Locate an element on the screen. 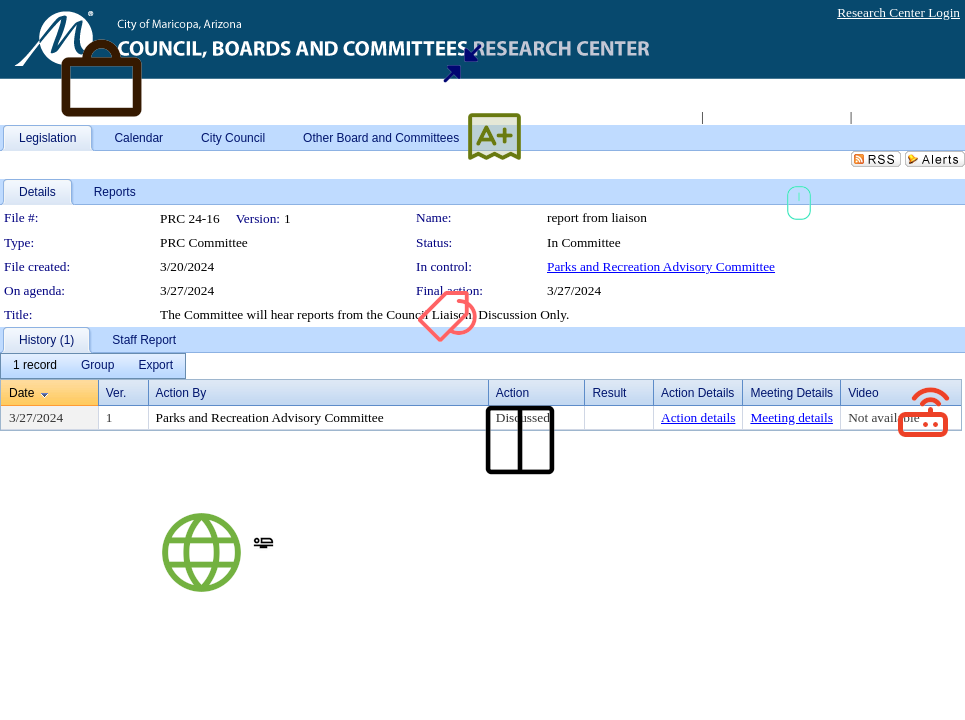 Image resolution: width=965 pixels, height=720 pixels. access website or browse the internet is located at coordinates (201, 552).